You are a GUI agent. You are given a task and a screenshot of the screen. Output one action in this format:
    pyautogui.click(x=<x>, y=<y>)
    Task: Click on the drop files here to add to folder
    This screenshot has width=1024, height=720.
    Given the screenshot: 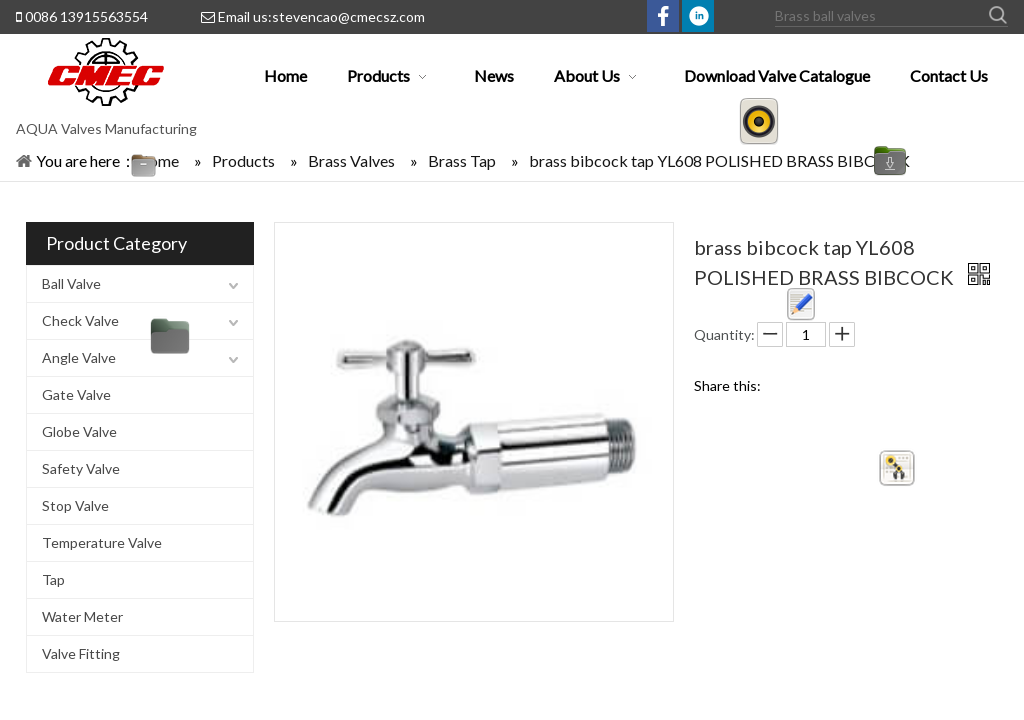 What is the action you would take?
    pyautogui.click(x=170, y=336)
    